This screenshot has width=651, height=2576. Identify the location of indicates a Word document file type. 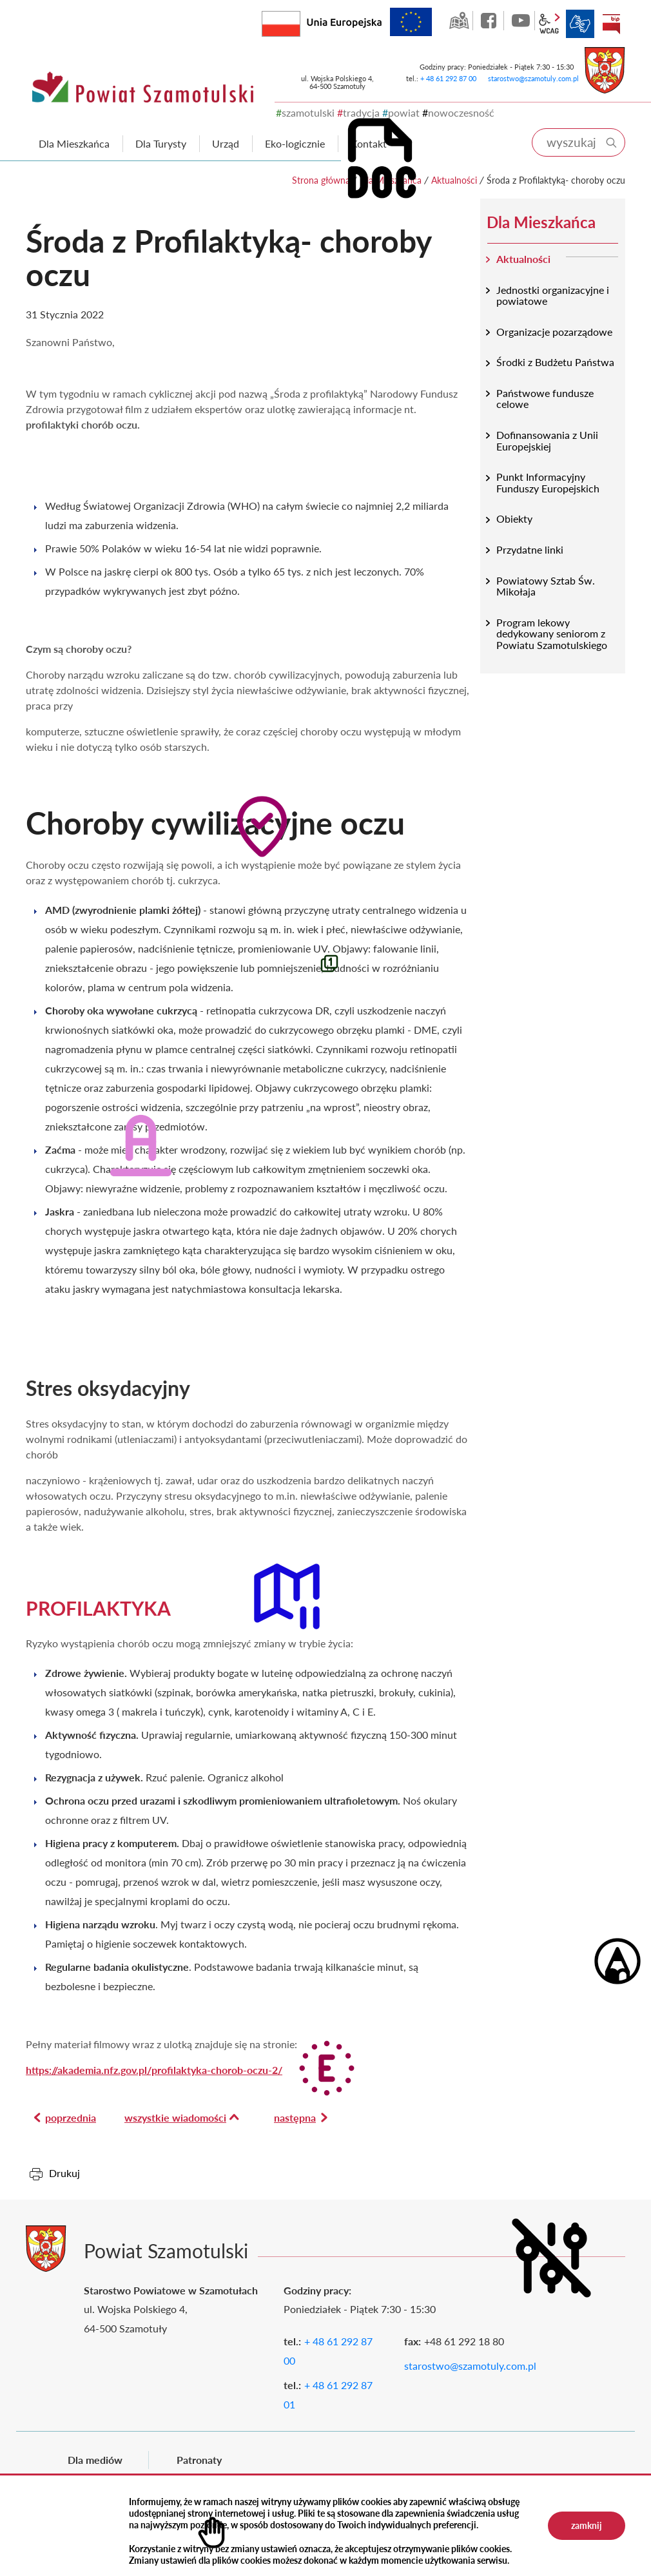
(380, 158).